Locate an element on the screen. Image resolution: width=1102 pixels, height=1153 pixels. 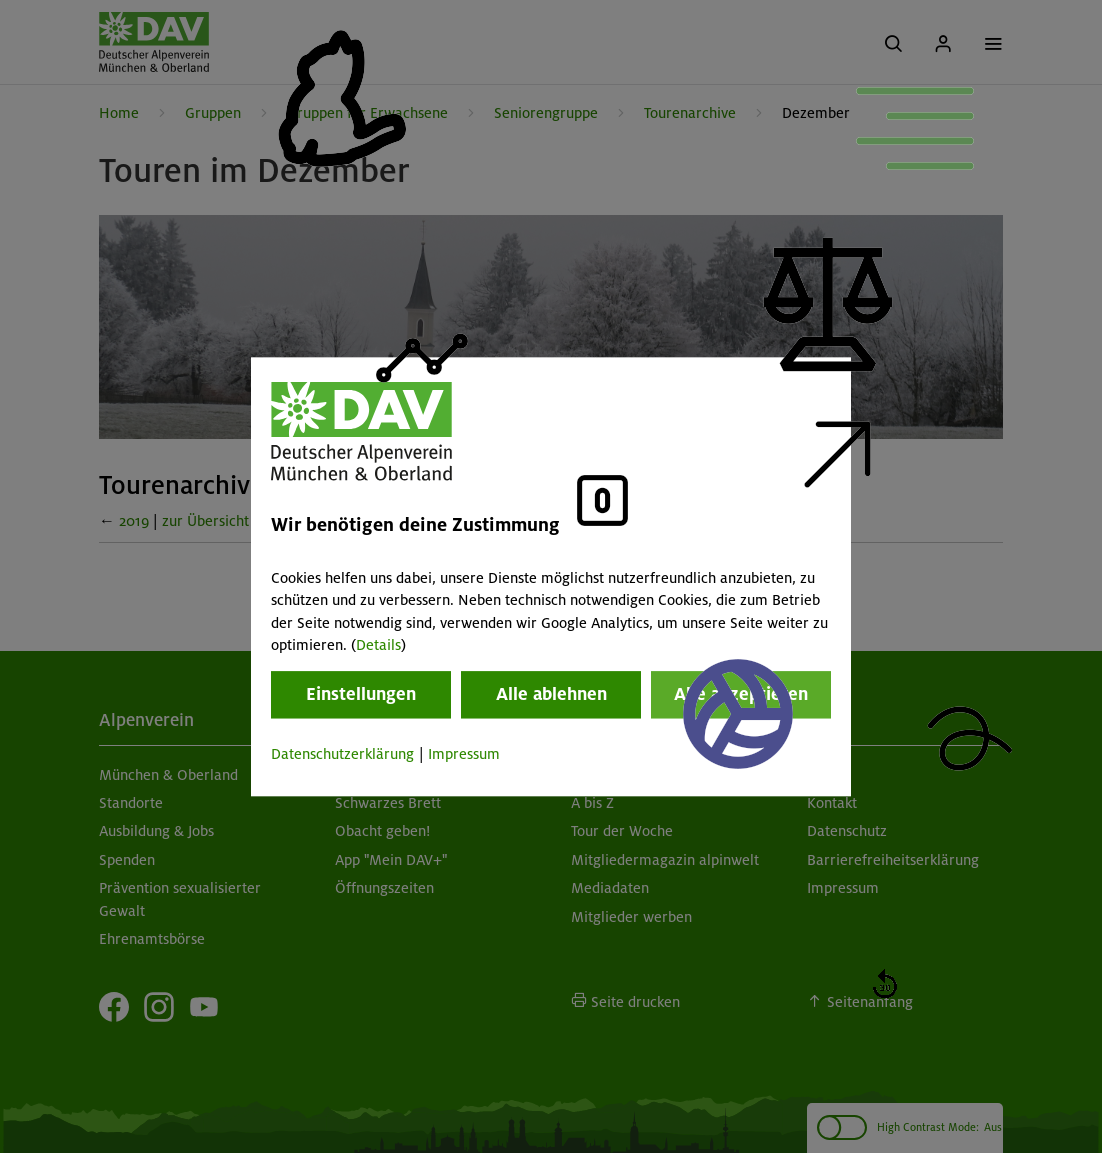
open link in new tab or window is located at coordinates (837, 454).